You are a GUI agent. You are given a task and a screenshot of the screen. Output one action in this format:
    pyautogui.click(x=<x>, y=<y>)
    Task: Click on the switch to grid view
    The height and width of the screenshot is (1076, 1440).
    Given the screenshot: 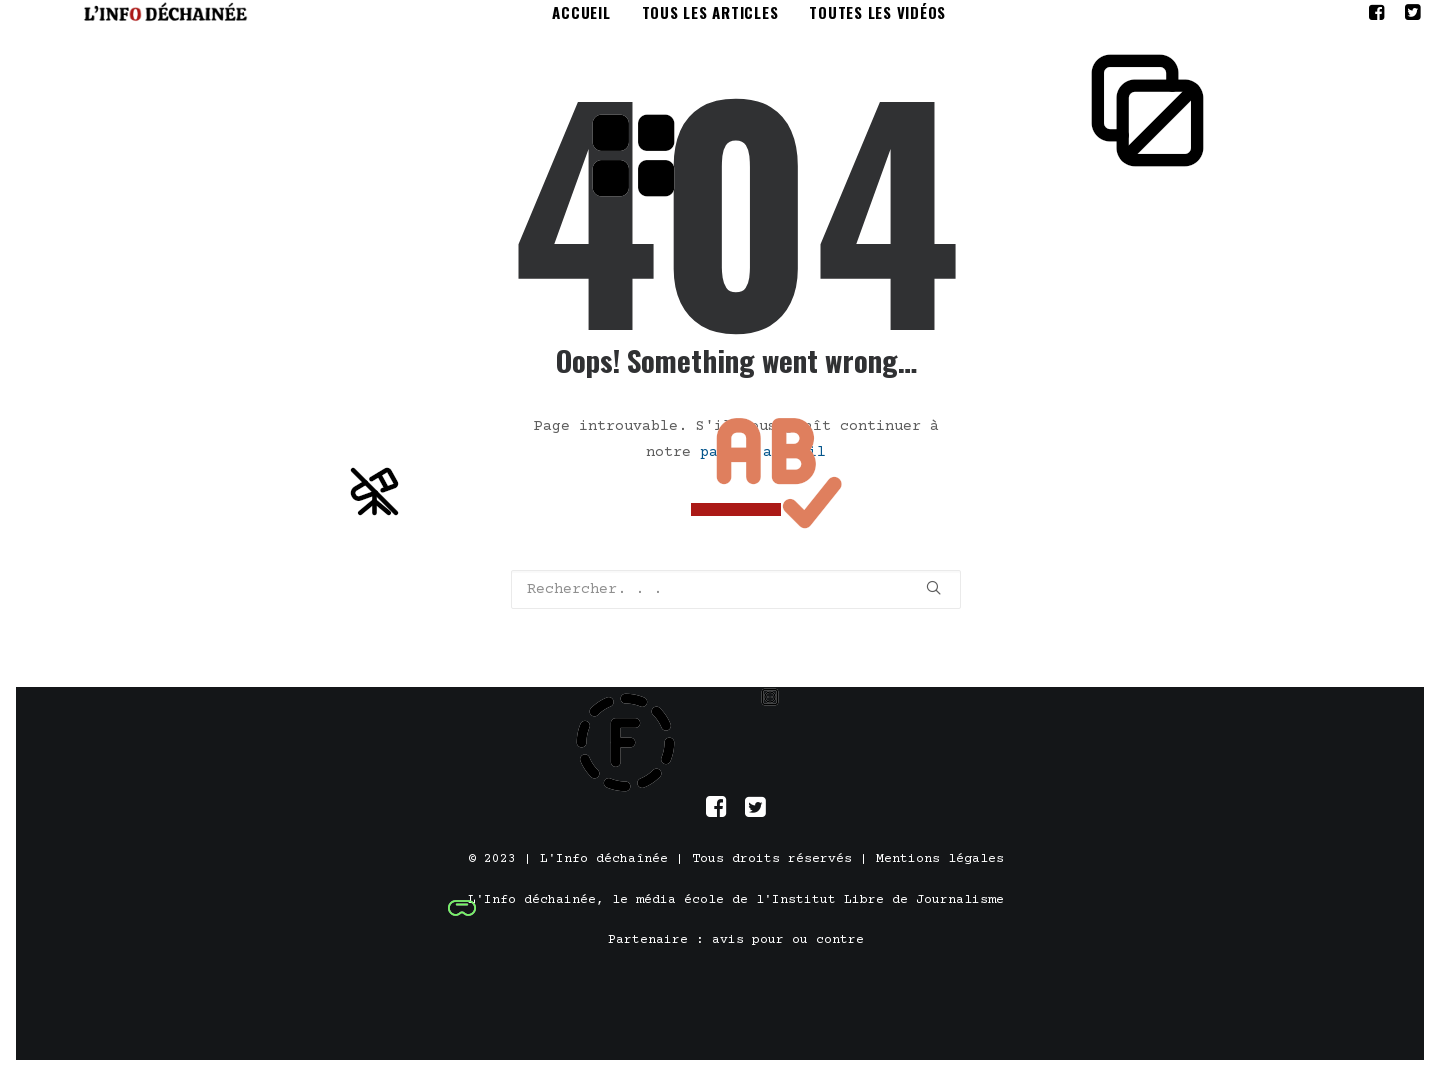 What is the action you would take?
    pyautogui.click(x=633, y=155)
    